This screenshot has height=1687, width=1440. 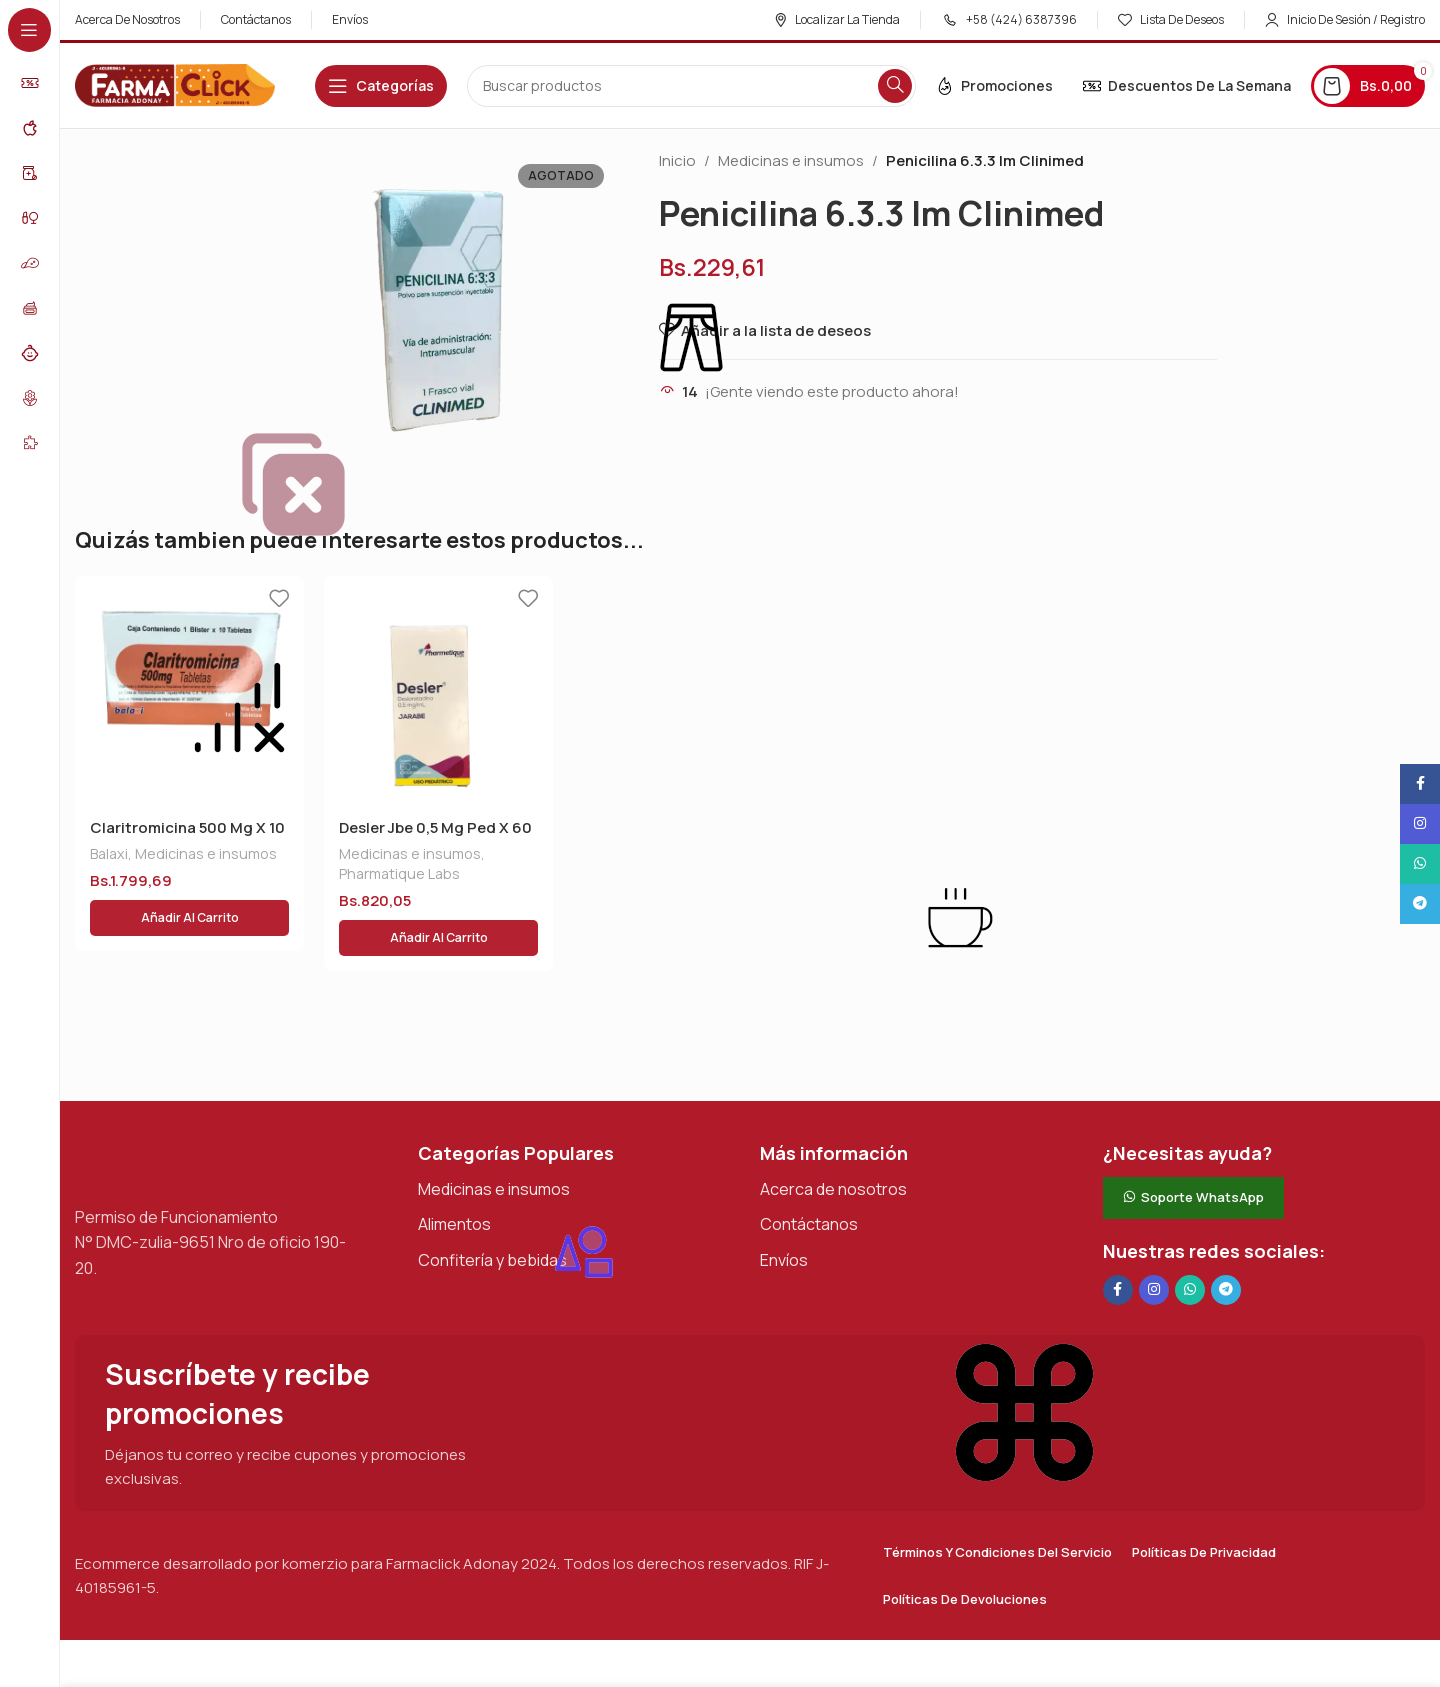 I want to click on no cellular signal available, so click(x=241, y=713).